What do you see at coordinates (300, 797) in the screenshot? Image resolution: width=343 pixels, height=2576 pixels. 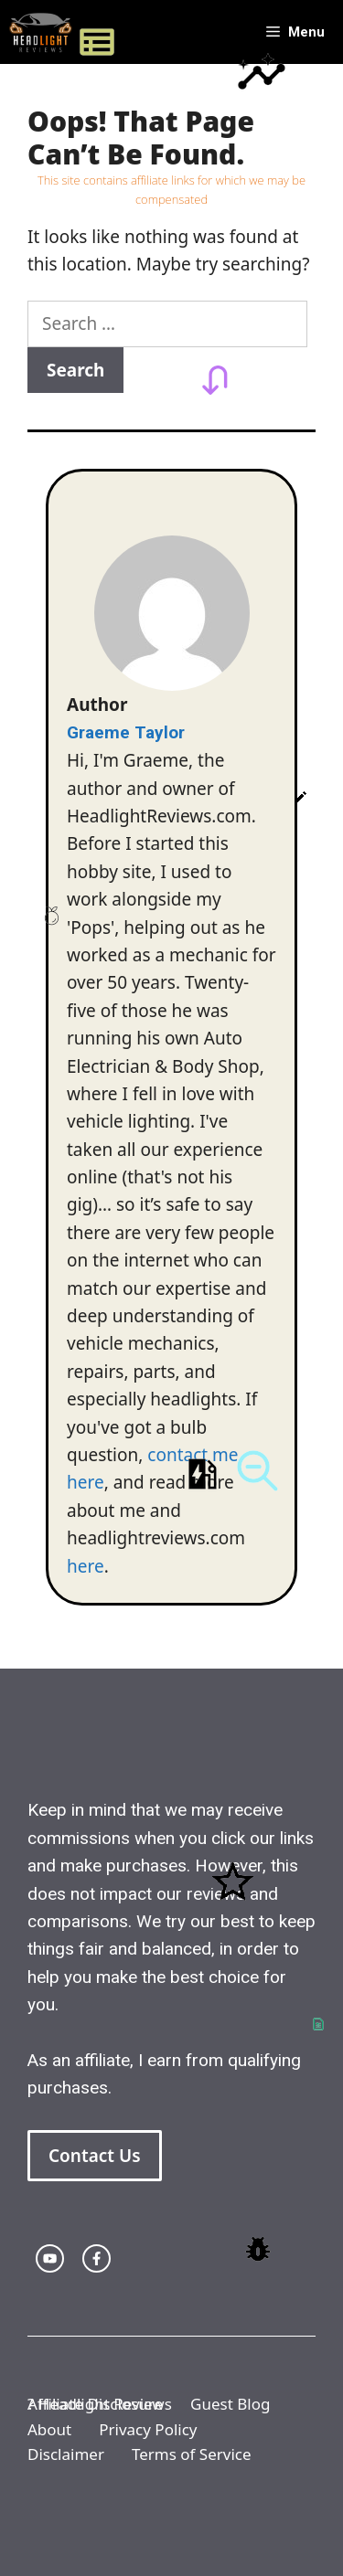 I see `create or compose new content` at bounding box center [300, 797].